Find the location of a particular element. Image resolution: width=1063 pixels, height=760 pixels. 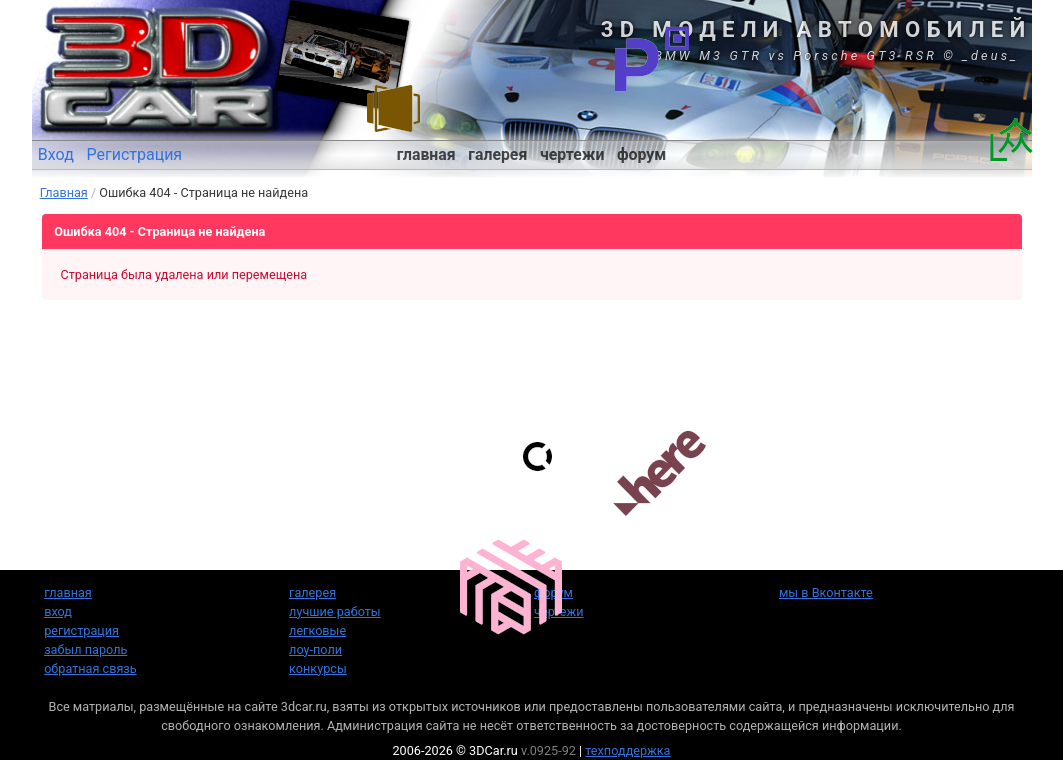

open LibreTranslate translation service is located at coordinates (1011, 139).